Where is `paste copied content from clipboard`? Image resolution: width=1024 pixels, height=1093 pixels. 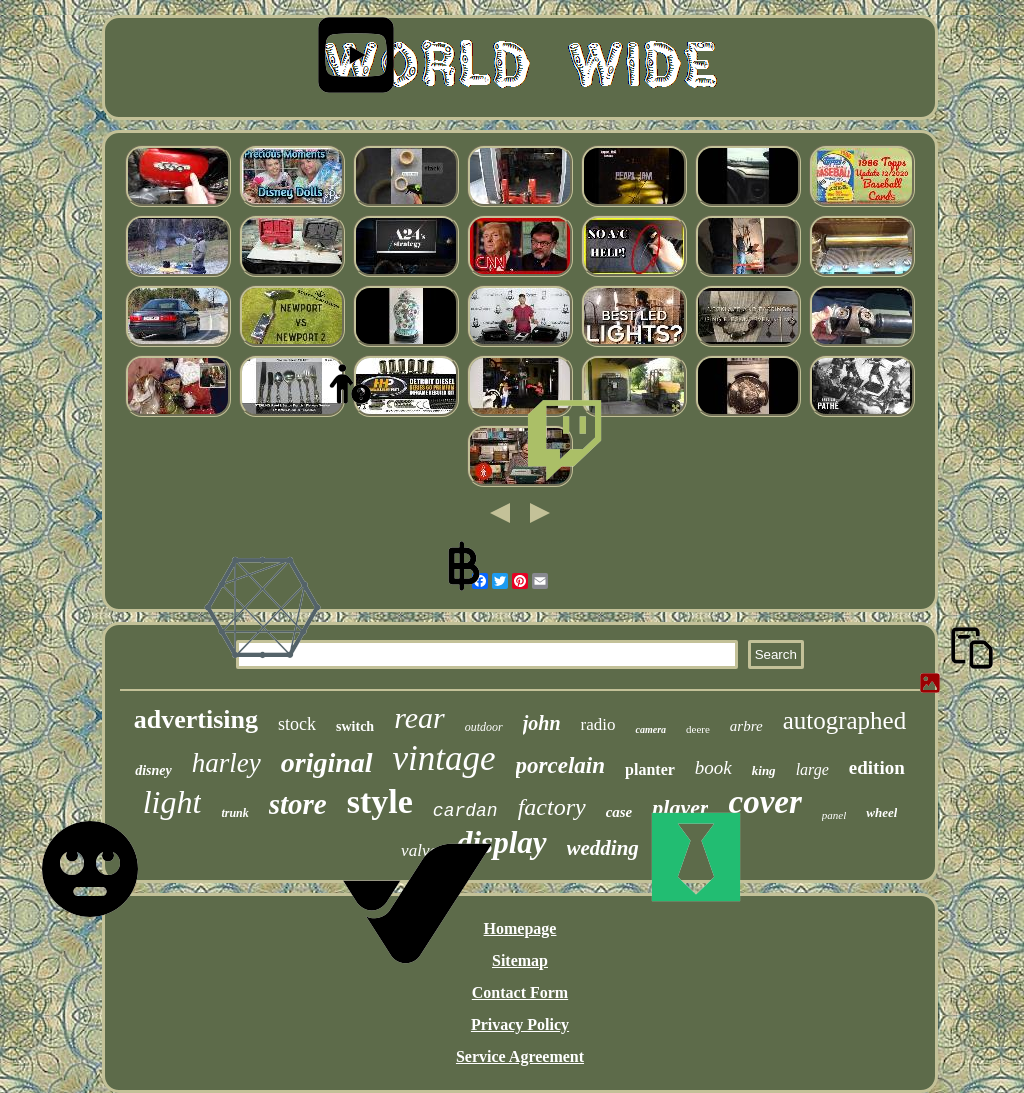 paste copied content from clipboard is located at coordinates (972, 648).